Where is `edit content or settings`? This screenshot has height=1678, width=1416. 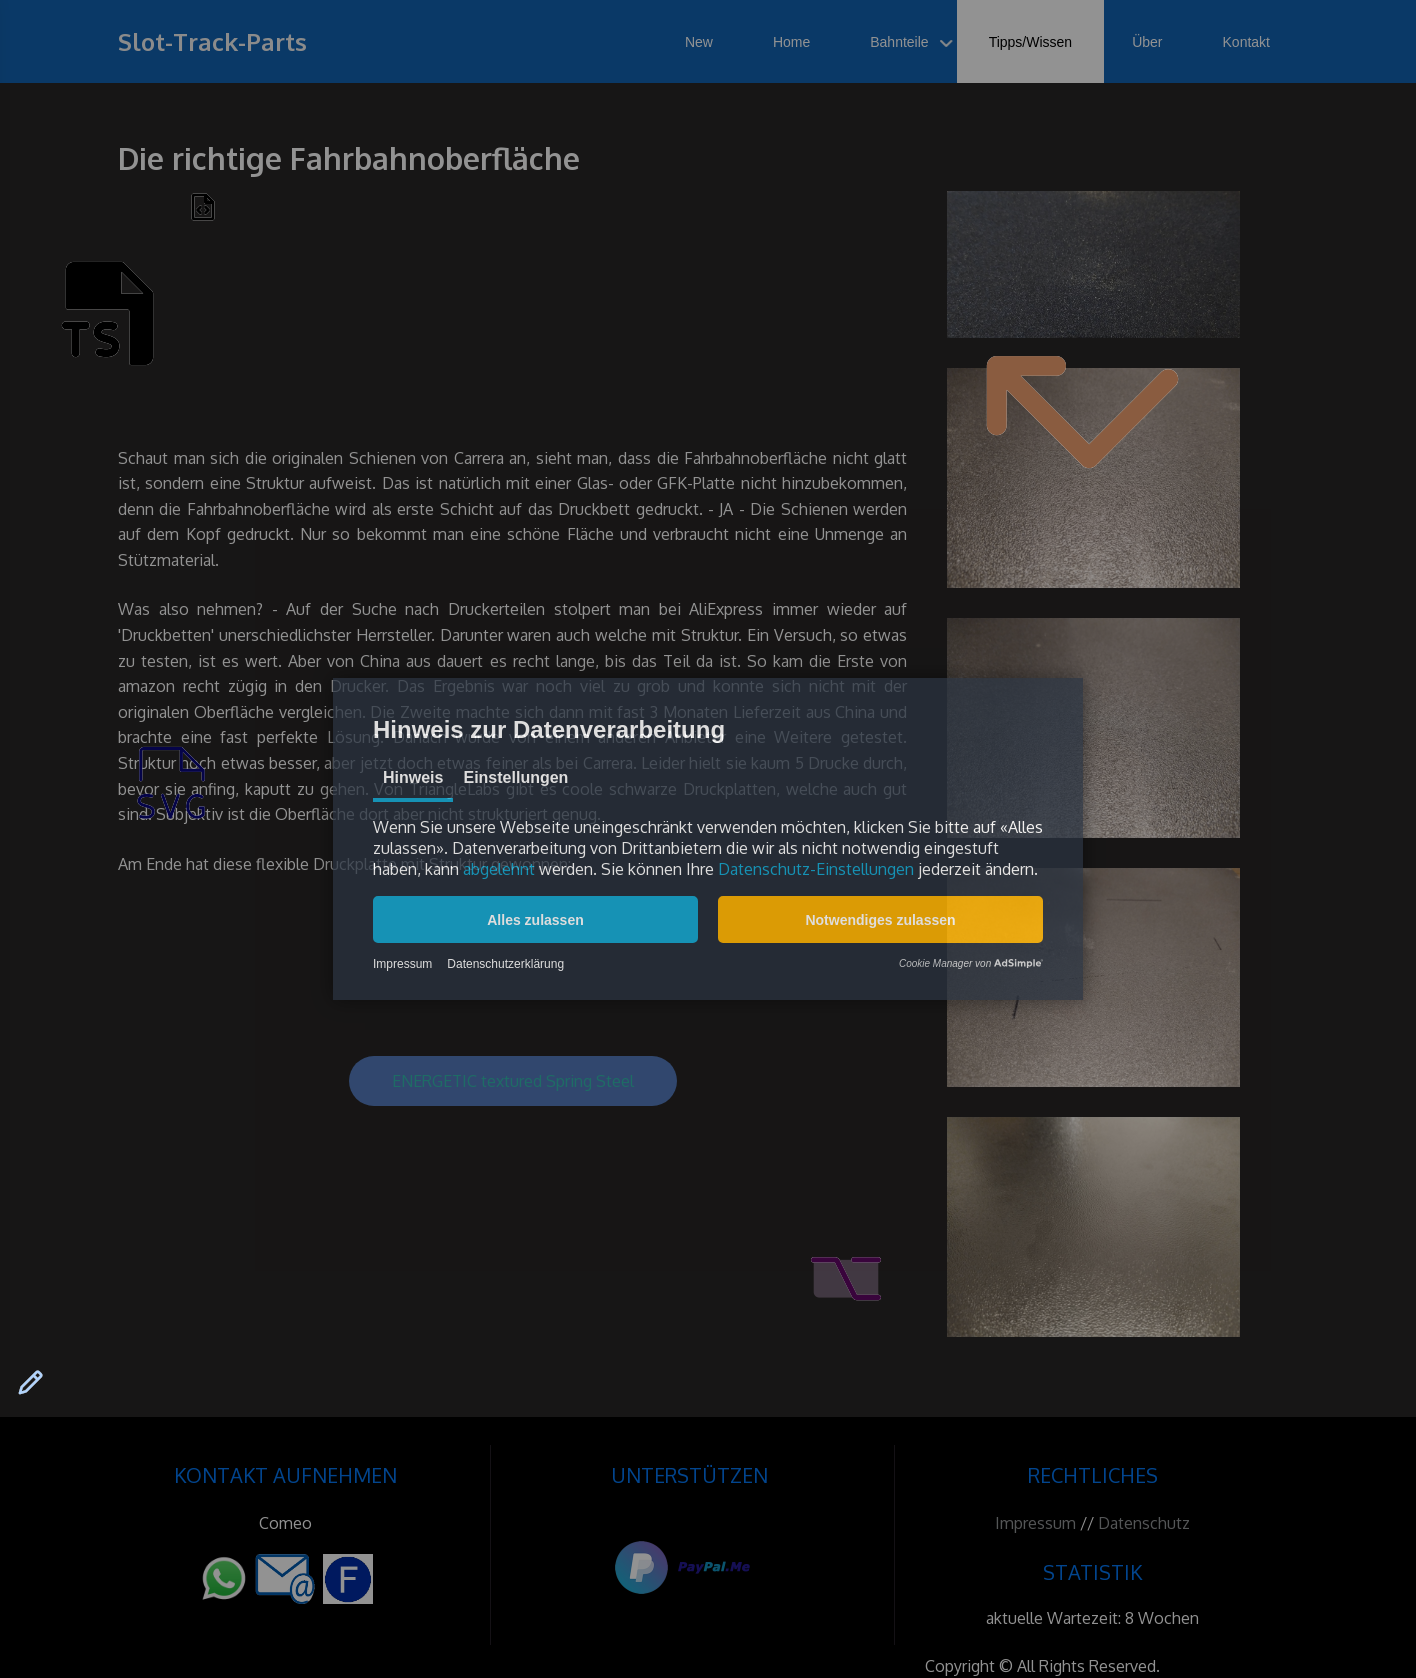 edit content or settings is located at coordinates (30, 1382).